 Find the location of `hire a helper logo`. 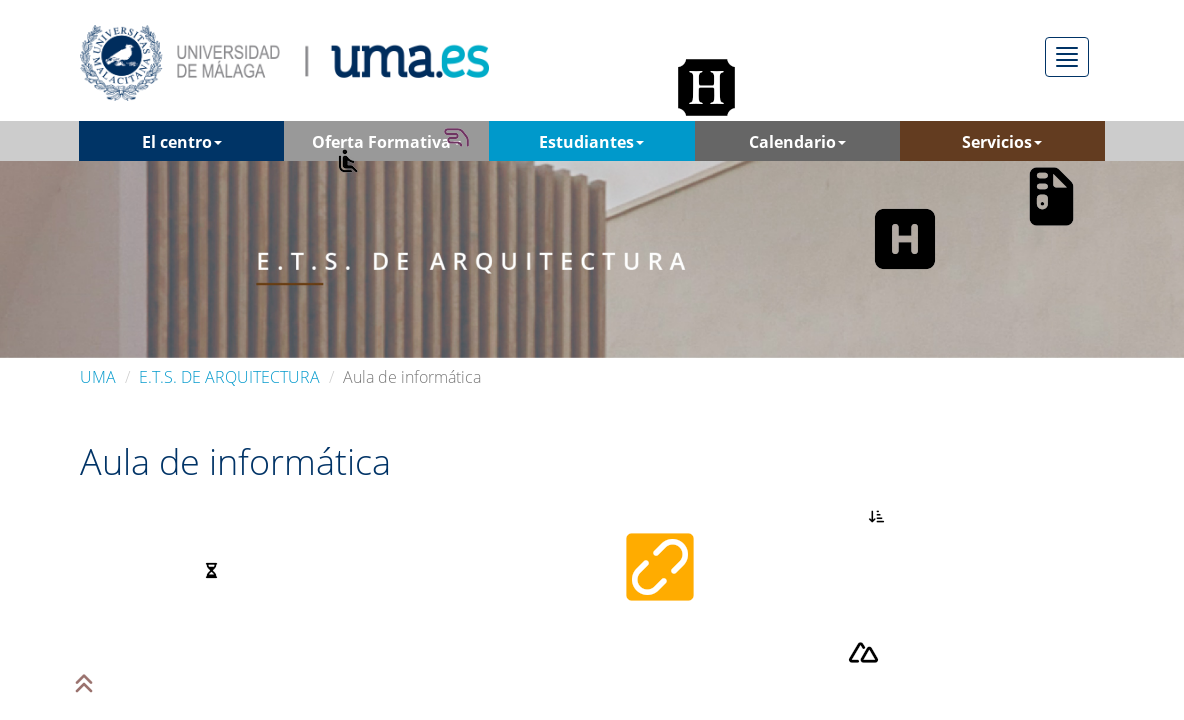

hire a helper logo is located at coordinates (706, 87).